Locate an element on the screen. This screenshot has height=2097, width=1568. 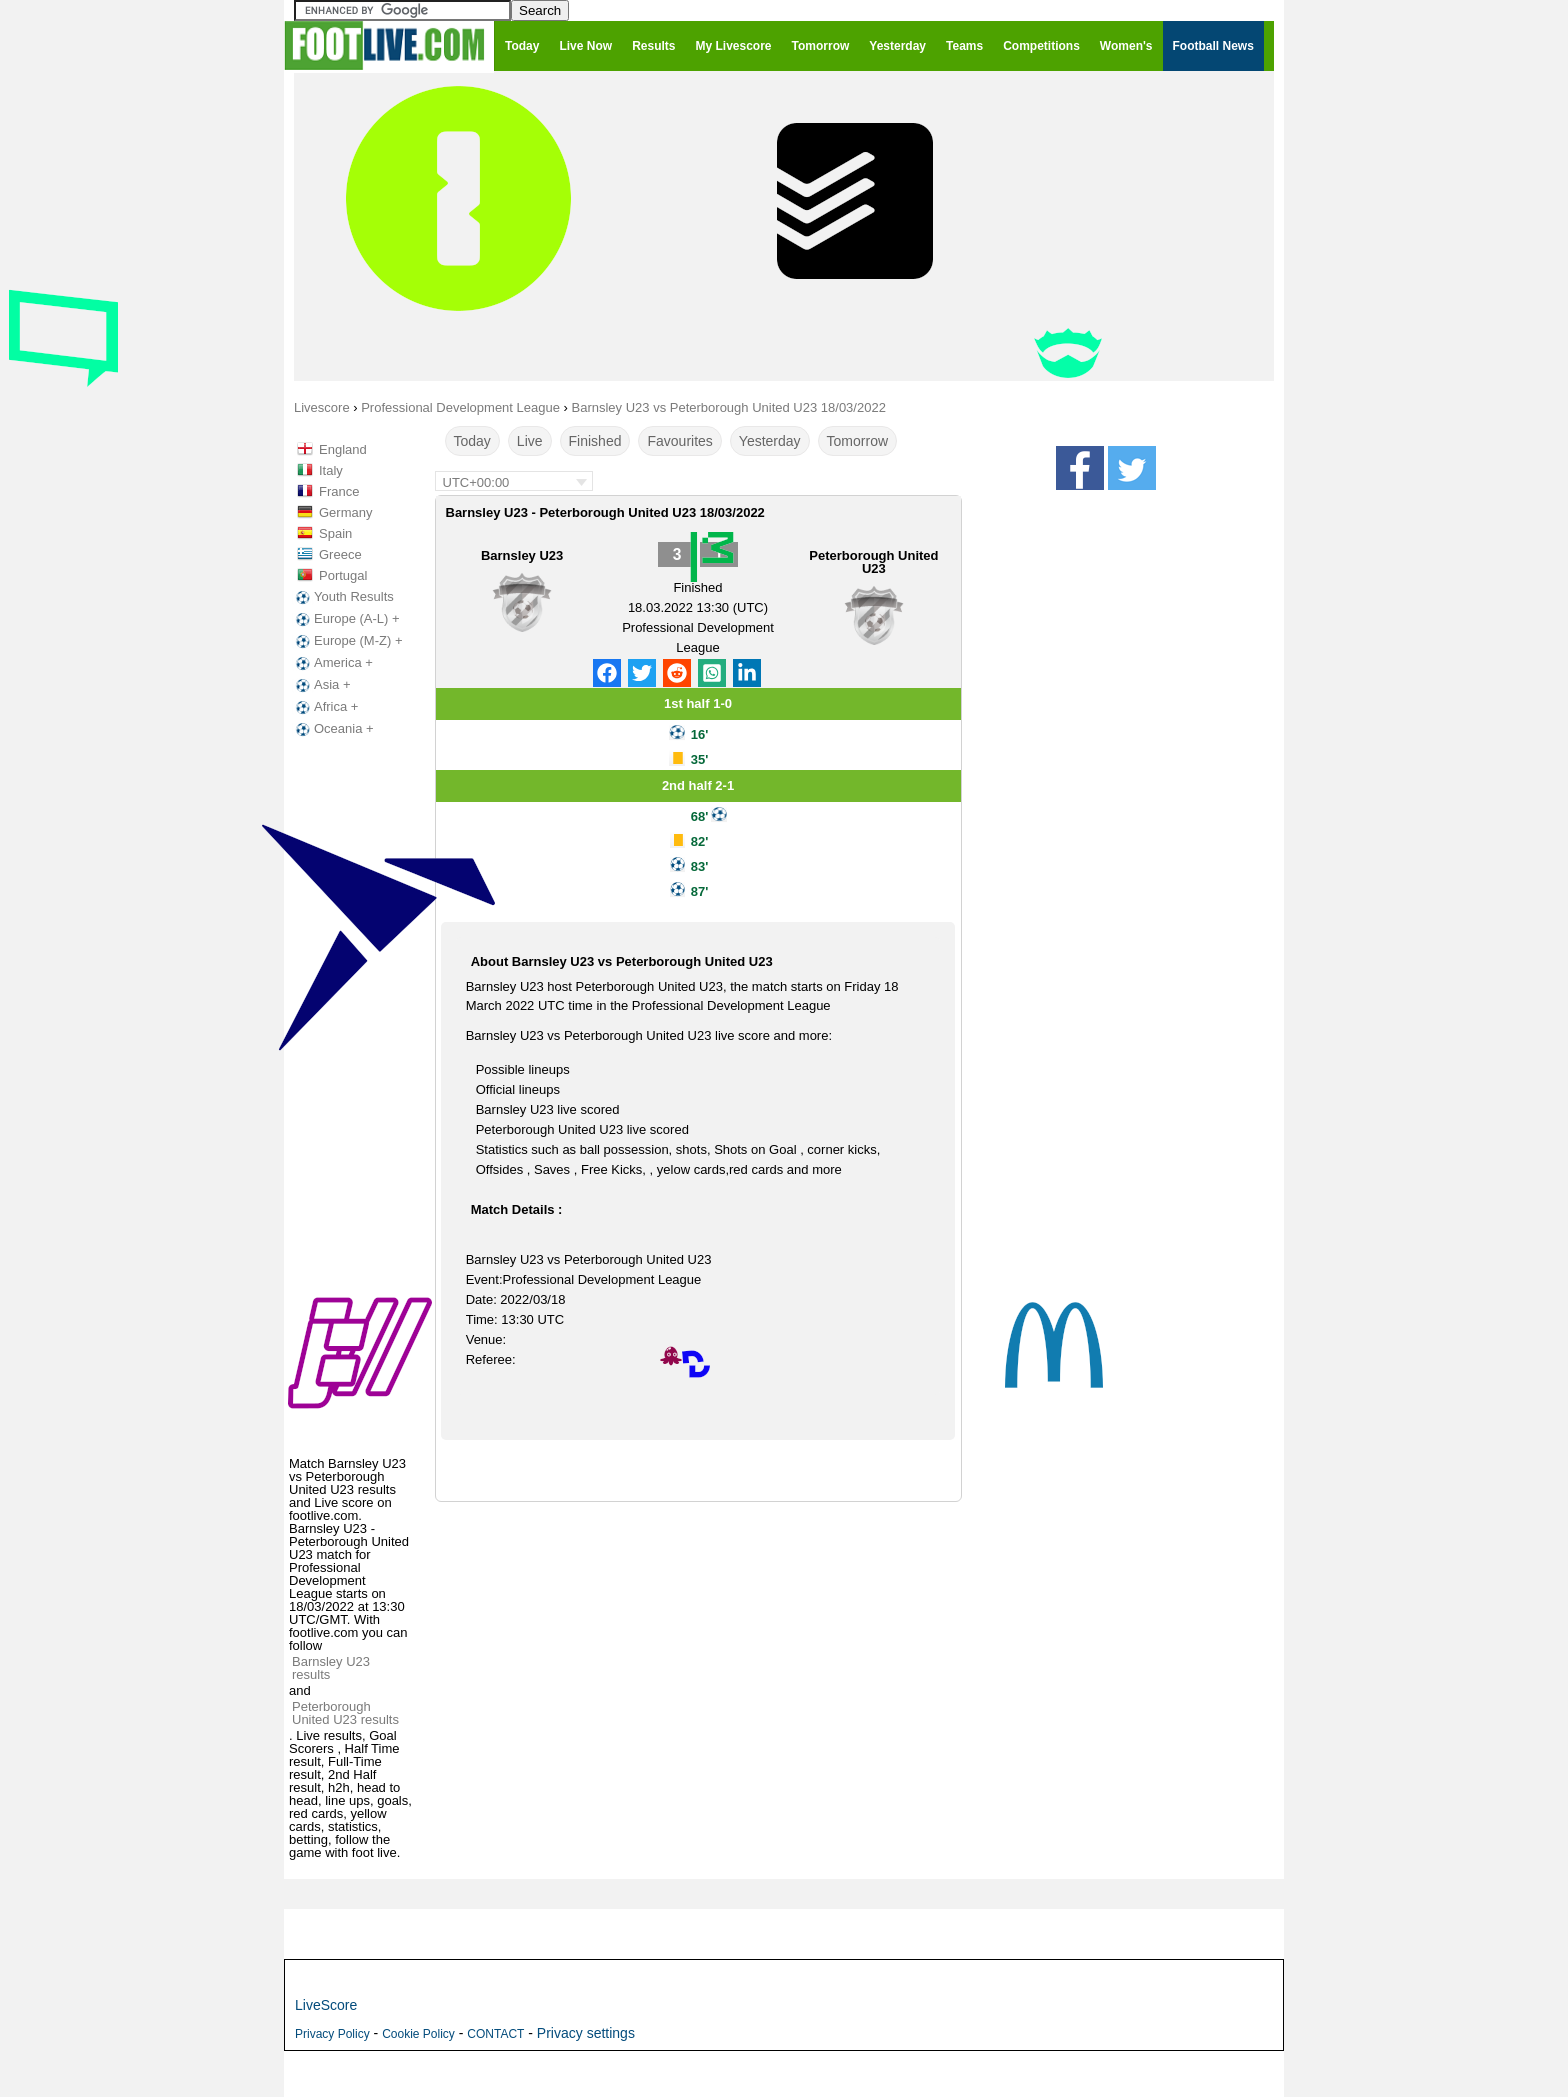
open Todoist app is located at coordinates (855, 201).